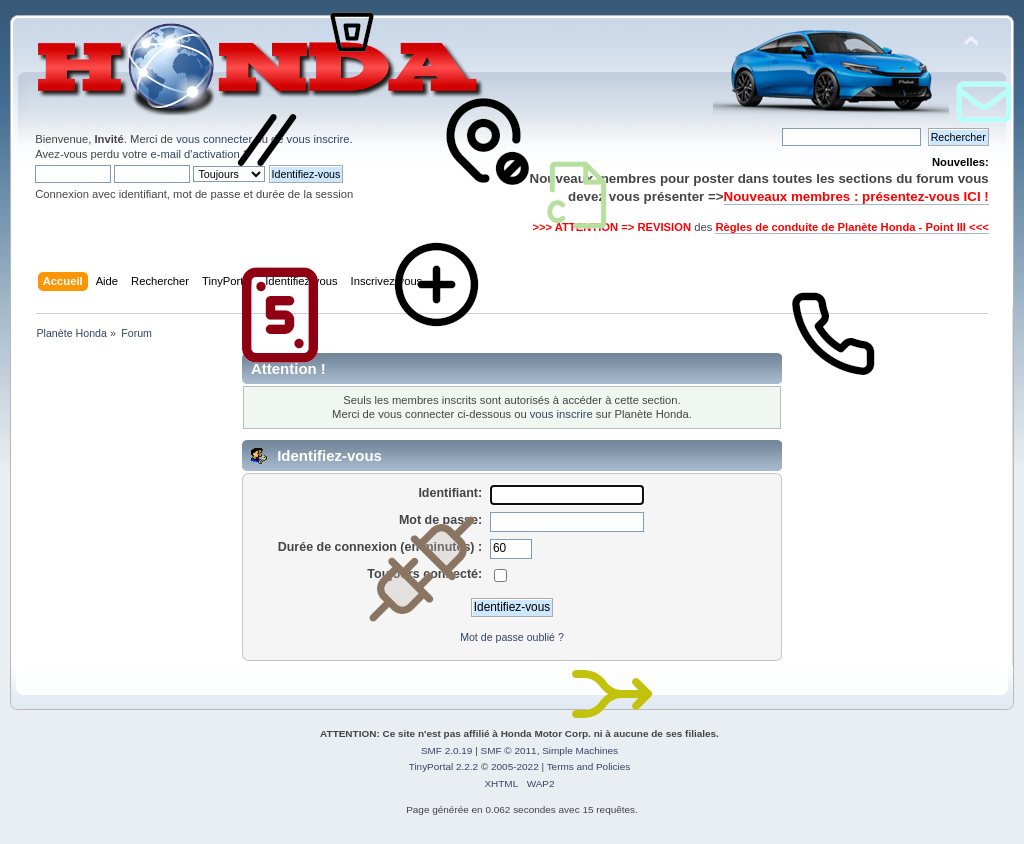 The width and height of the screenshot is (1024, 844). I want to click on indicates a separator or divider between elements, so click(267, 140).